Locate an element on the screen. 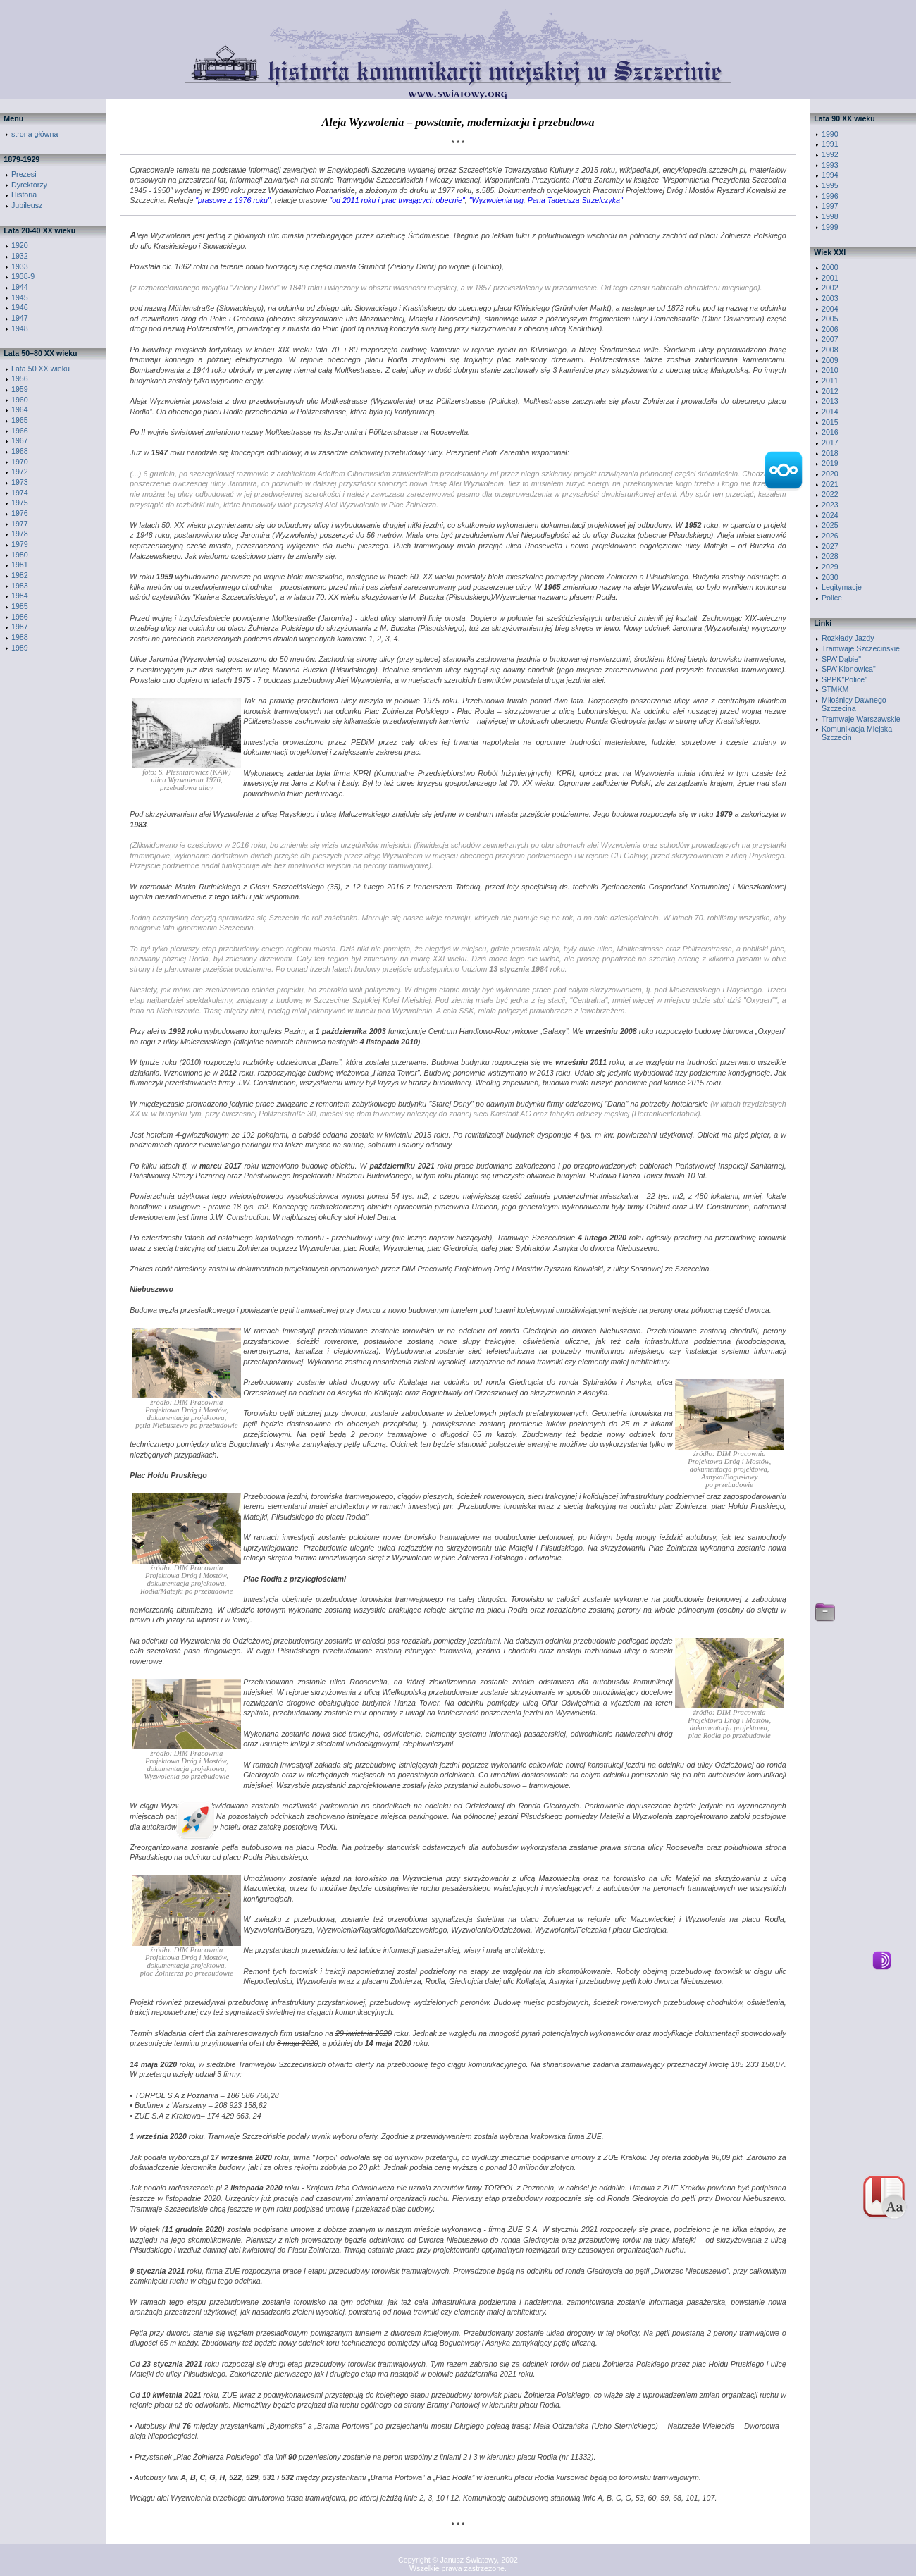 The height and width of the screenshot is (2576, 916). open ownCloud file sync and sharing app is located at coordinates (784, 470).